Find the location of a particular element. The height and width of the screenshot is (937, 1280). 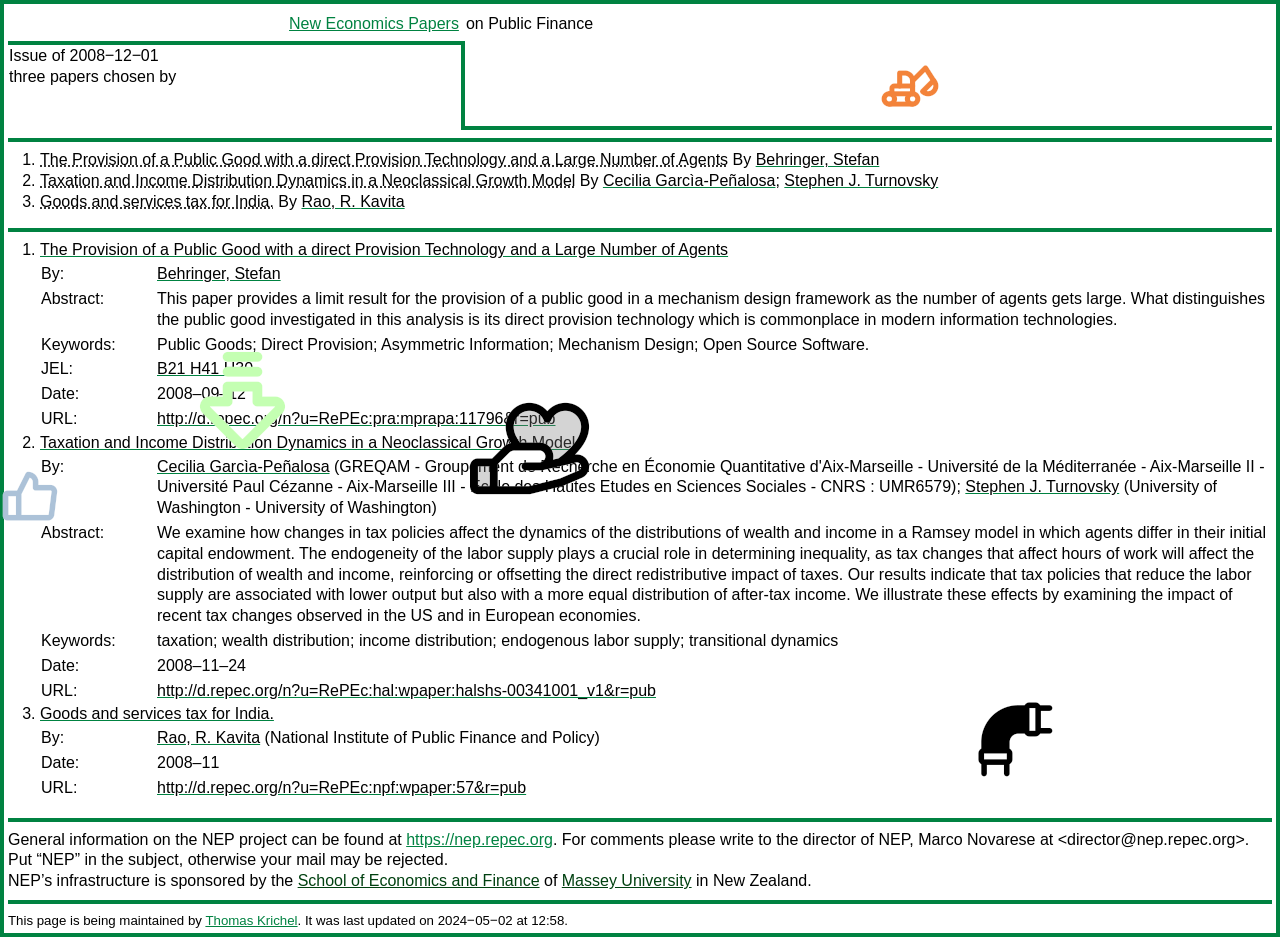

like or approve a post is located at coordinates (30, 499).